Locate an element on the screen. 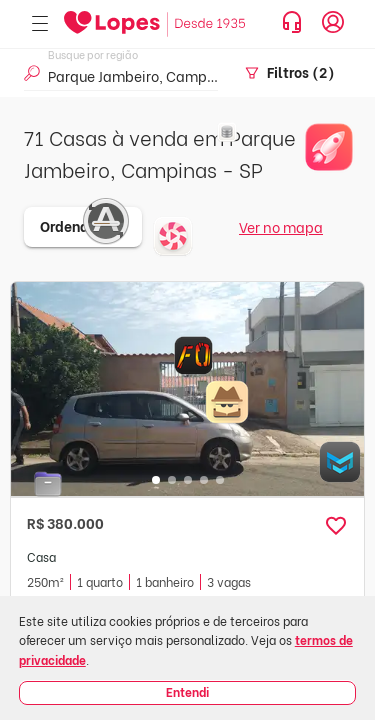 This screenshot has width=375, height=720. open d-spy application for debugging d-bus is located at coordinates (227, 402).